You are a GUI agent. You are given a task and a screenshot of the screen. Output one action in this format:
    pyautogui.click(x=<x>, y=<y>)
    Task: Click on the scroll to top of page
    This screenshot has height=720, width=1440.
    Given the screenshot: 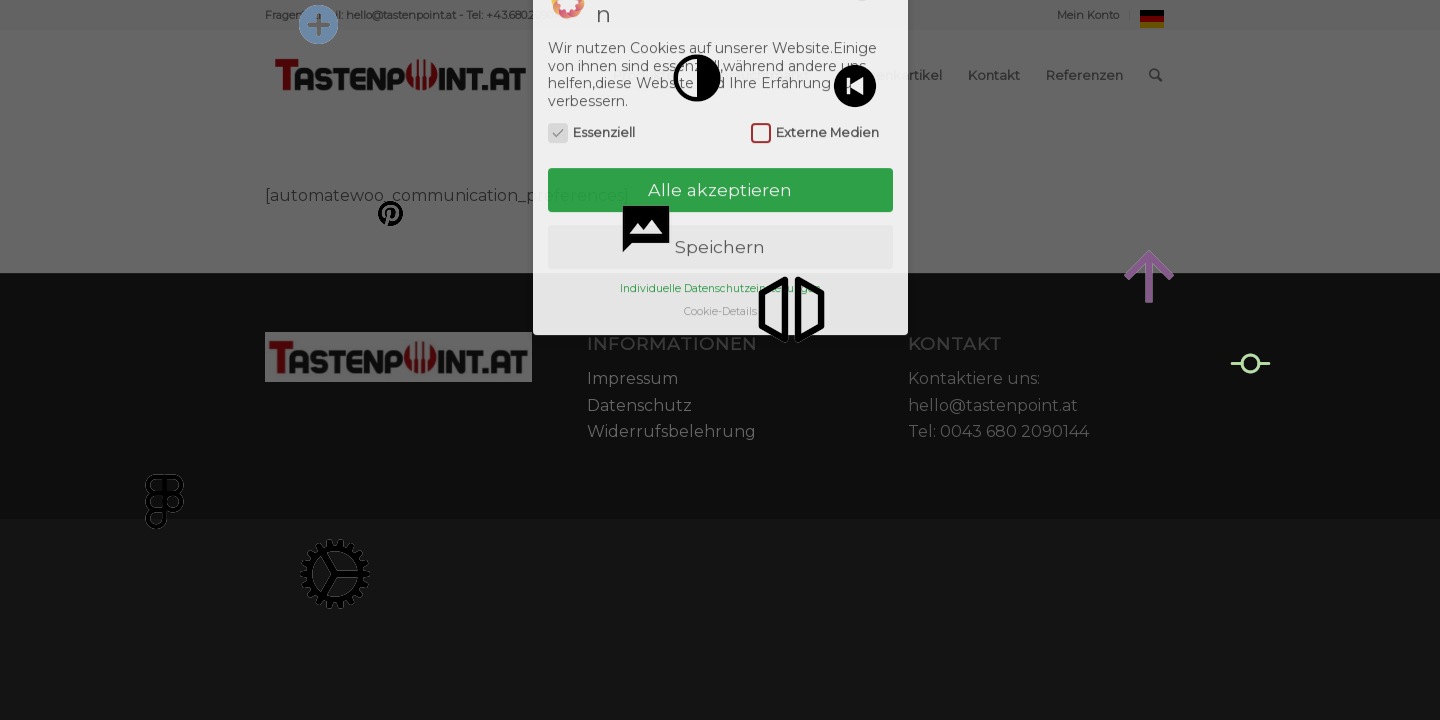 What is the action you would take?
    pyautogui.click(x=1149, y=277)
    